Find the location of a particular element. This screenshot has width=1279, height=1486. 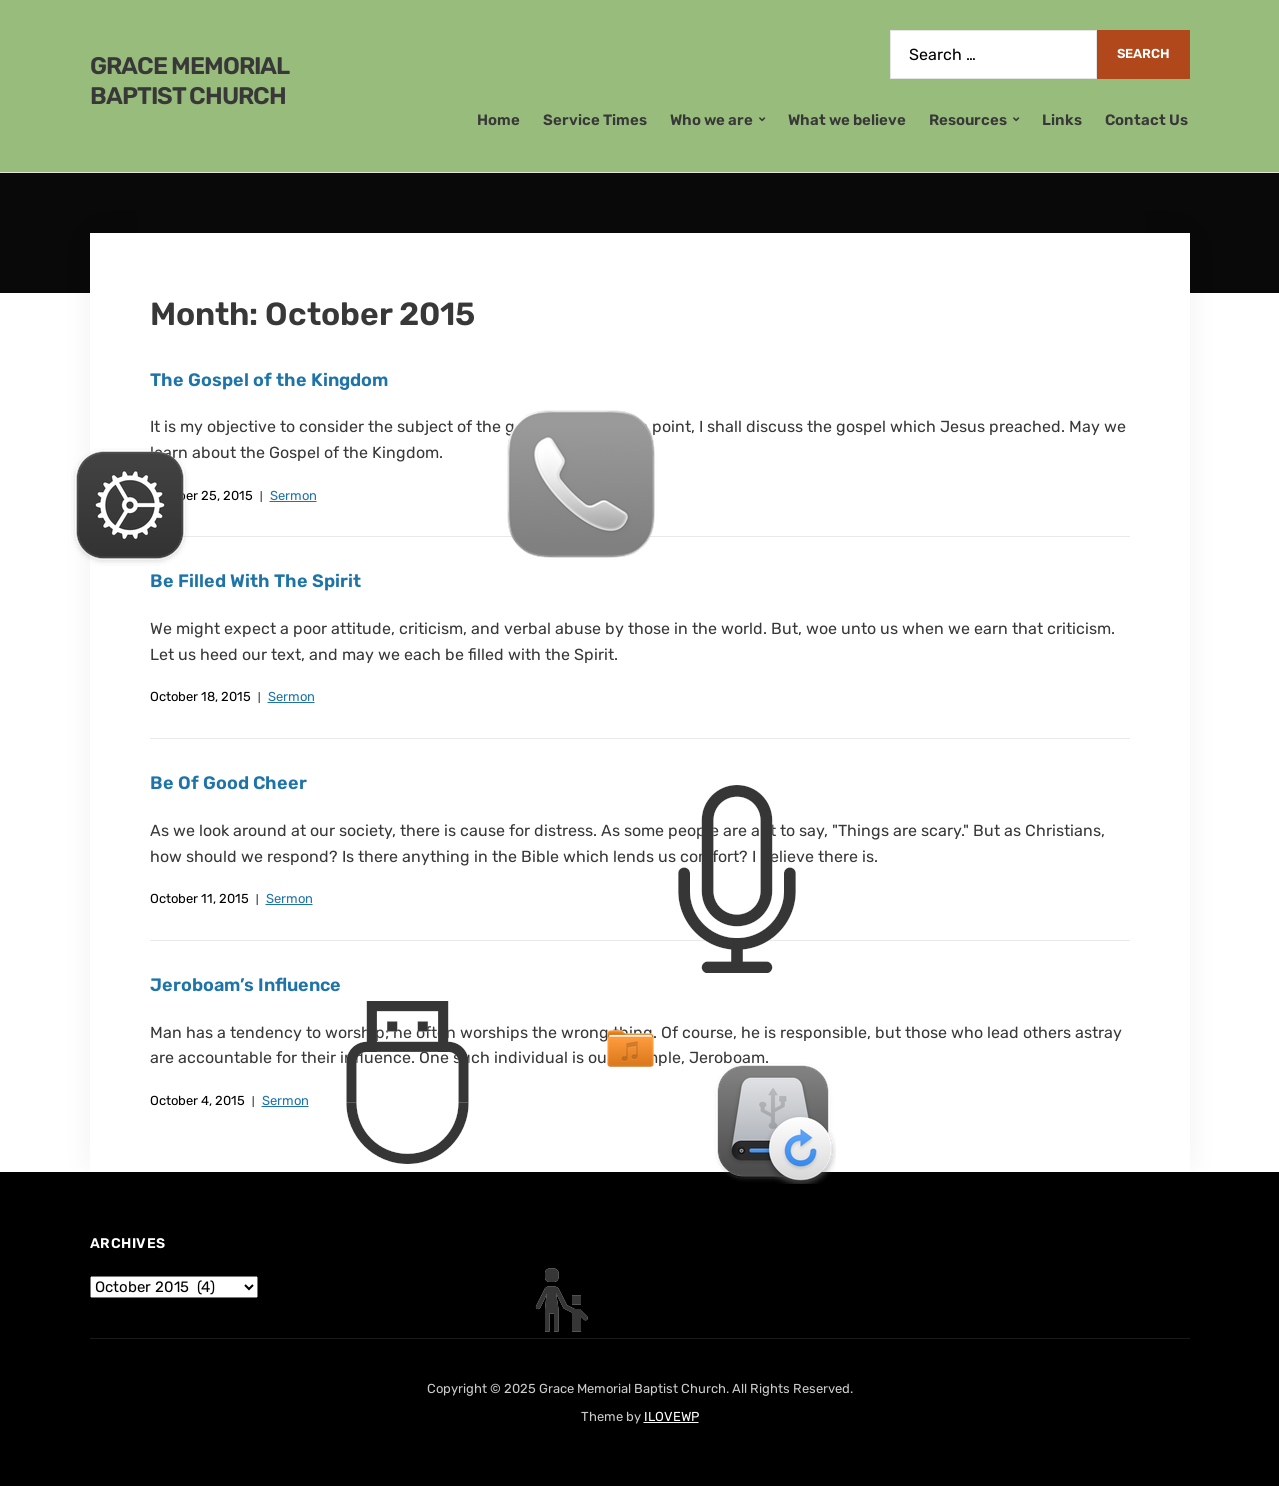

open the phone app to make a call is located at coordinates (581, 484).